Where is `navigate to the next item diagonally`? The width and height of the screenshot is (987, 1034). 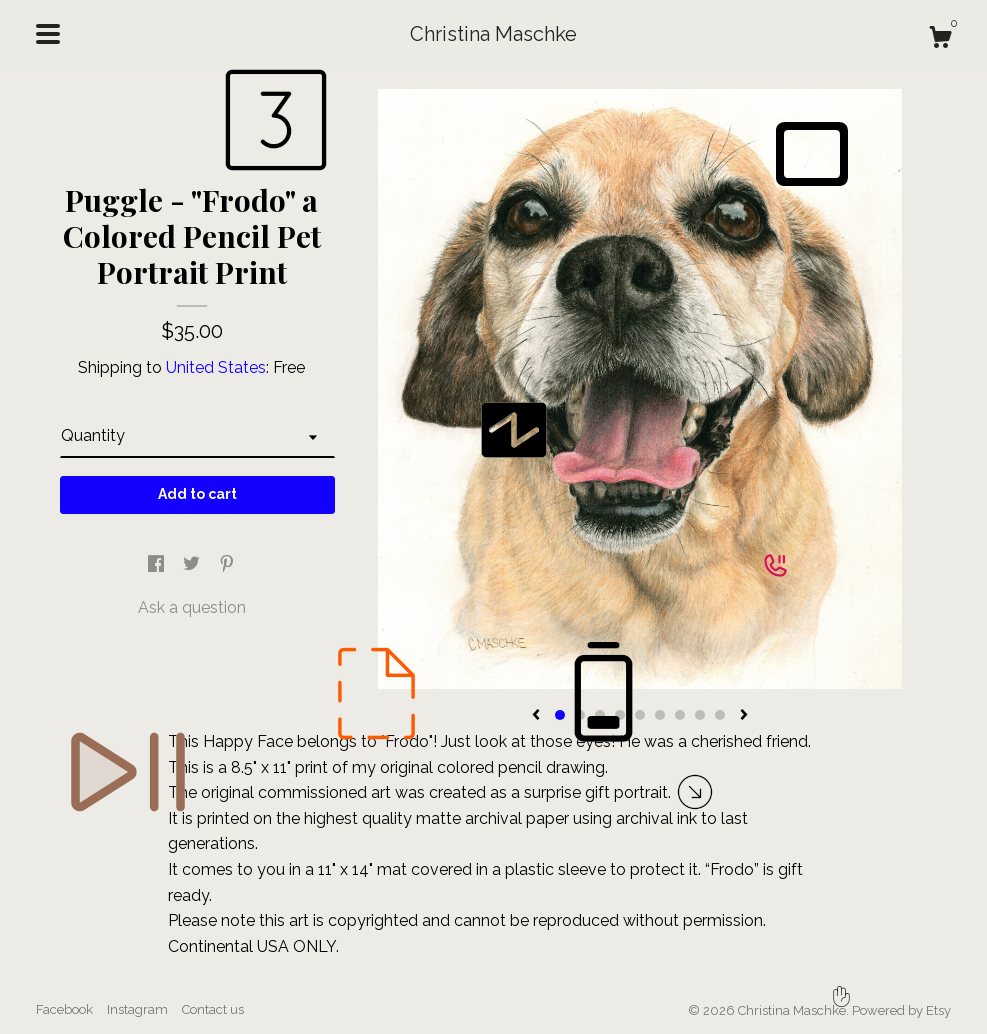
navigate to the next item diagonally is located at coordinates (695, 792).